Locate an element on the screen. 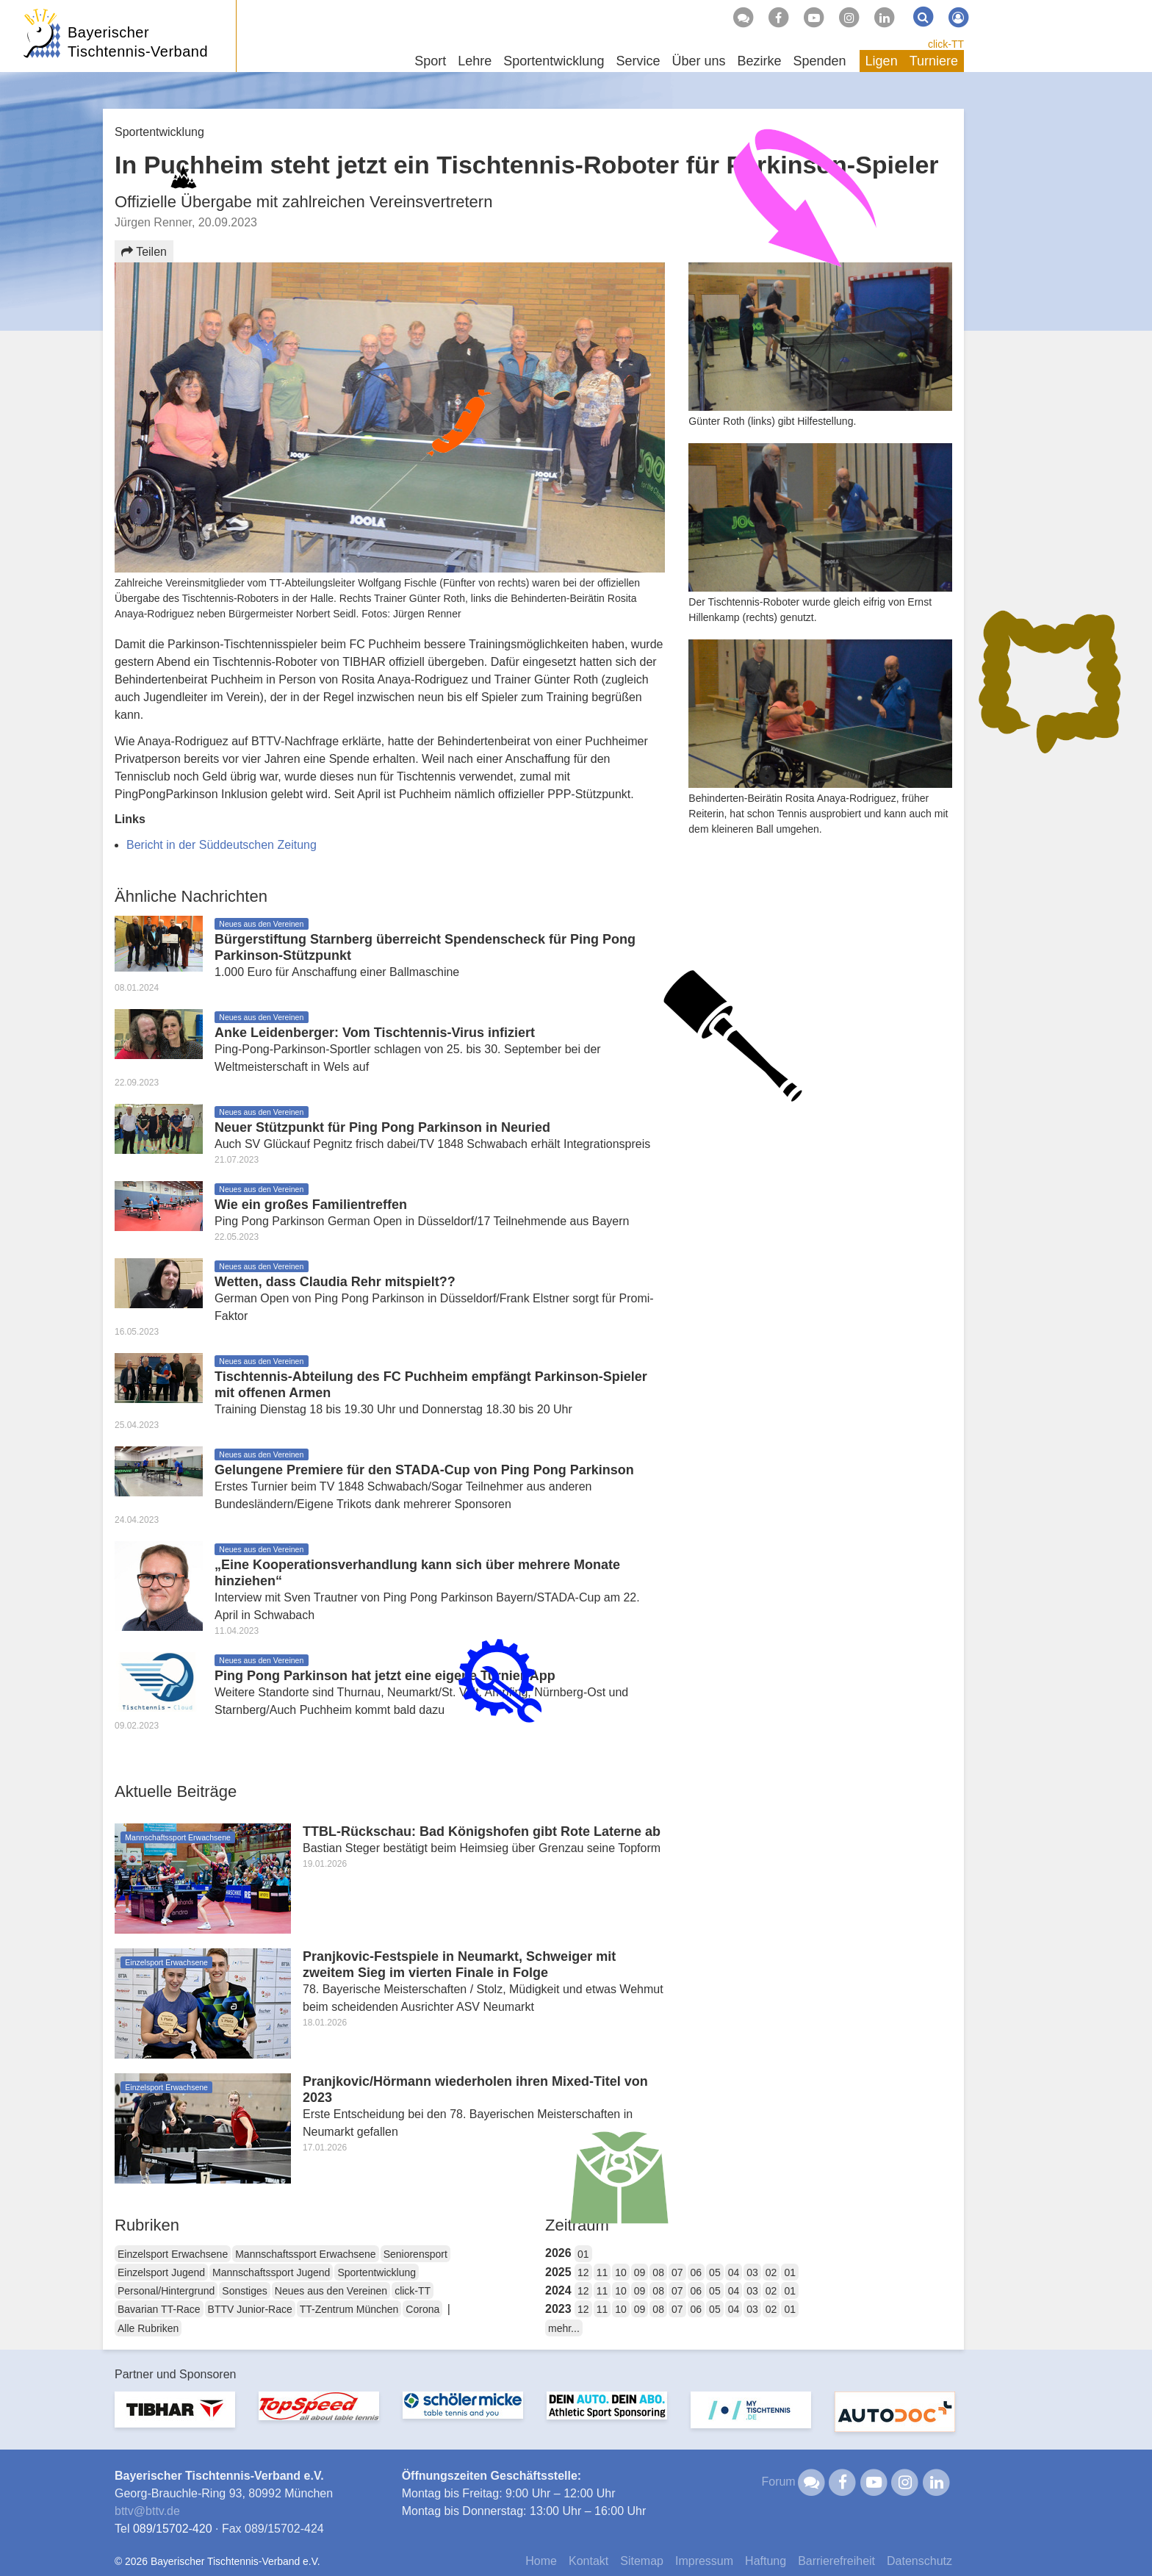 The height and width of the screenshot is (2576, 1152). food item in a cooking or recipe game is located at coordinates (458, 423).